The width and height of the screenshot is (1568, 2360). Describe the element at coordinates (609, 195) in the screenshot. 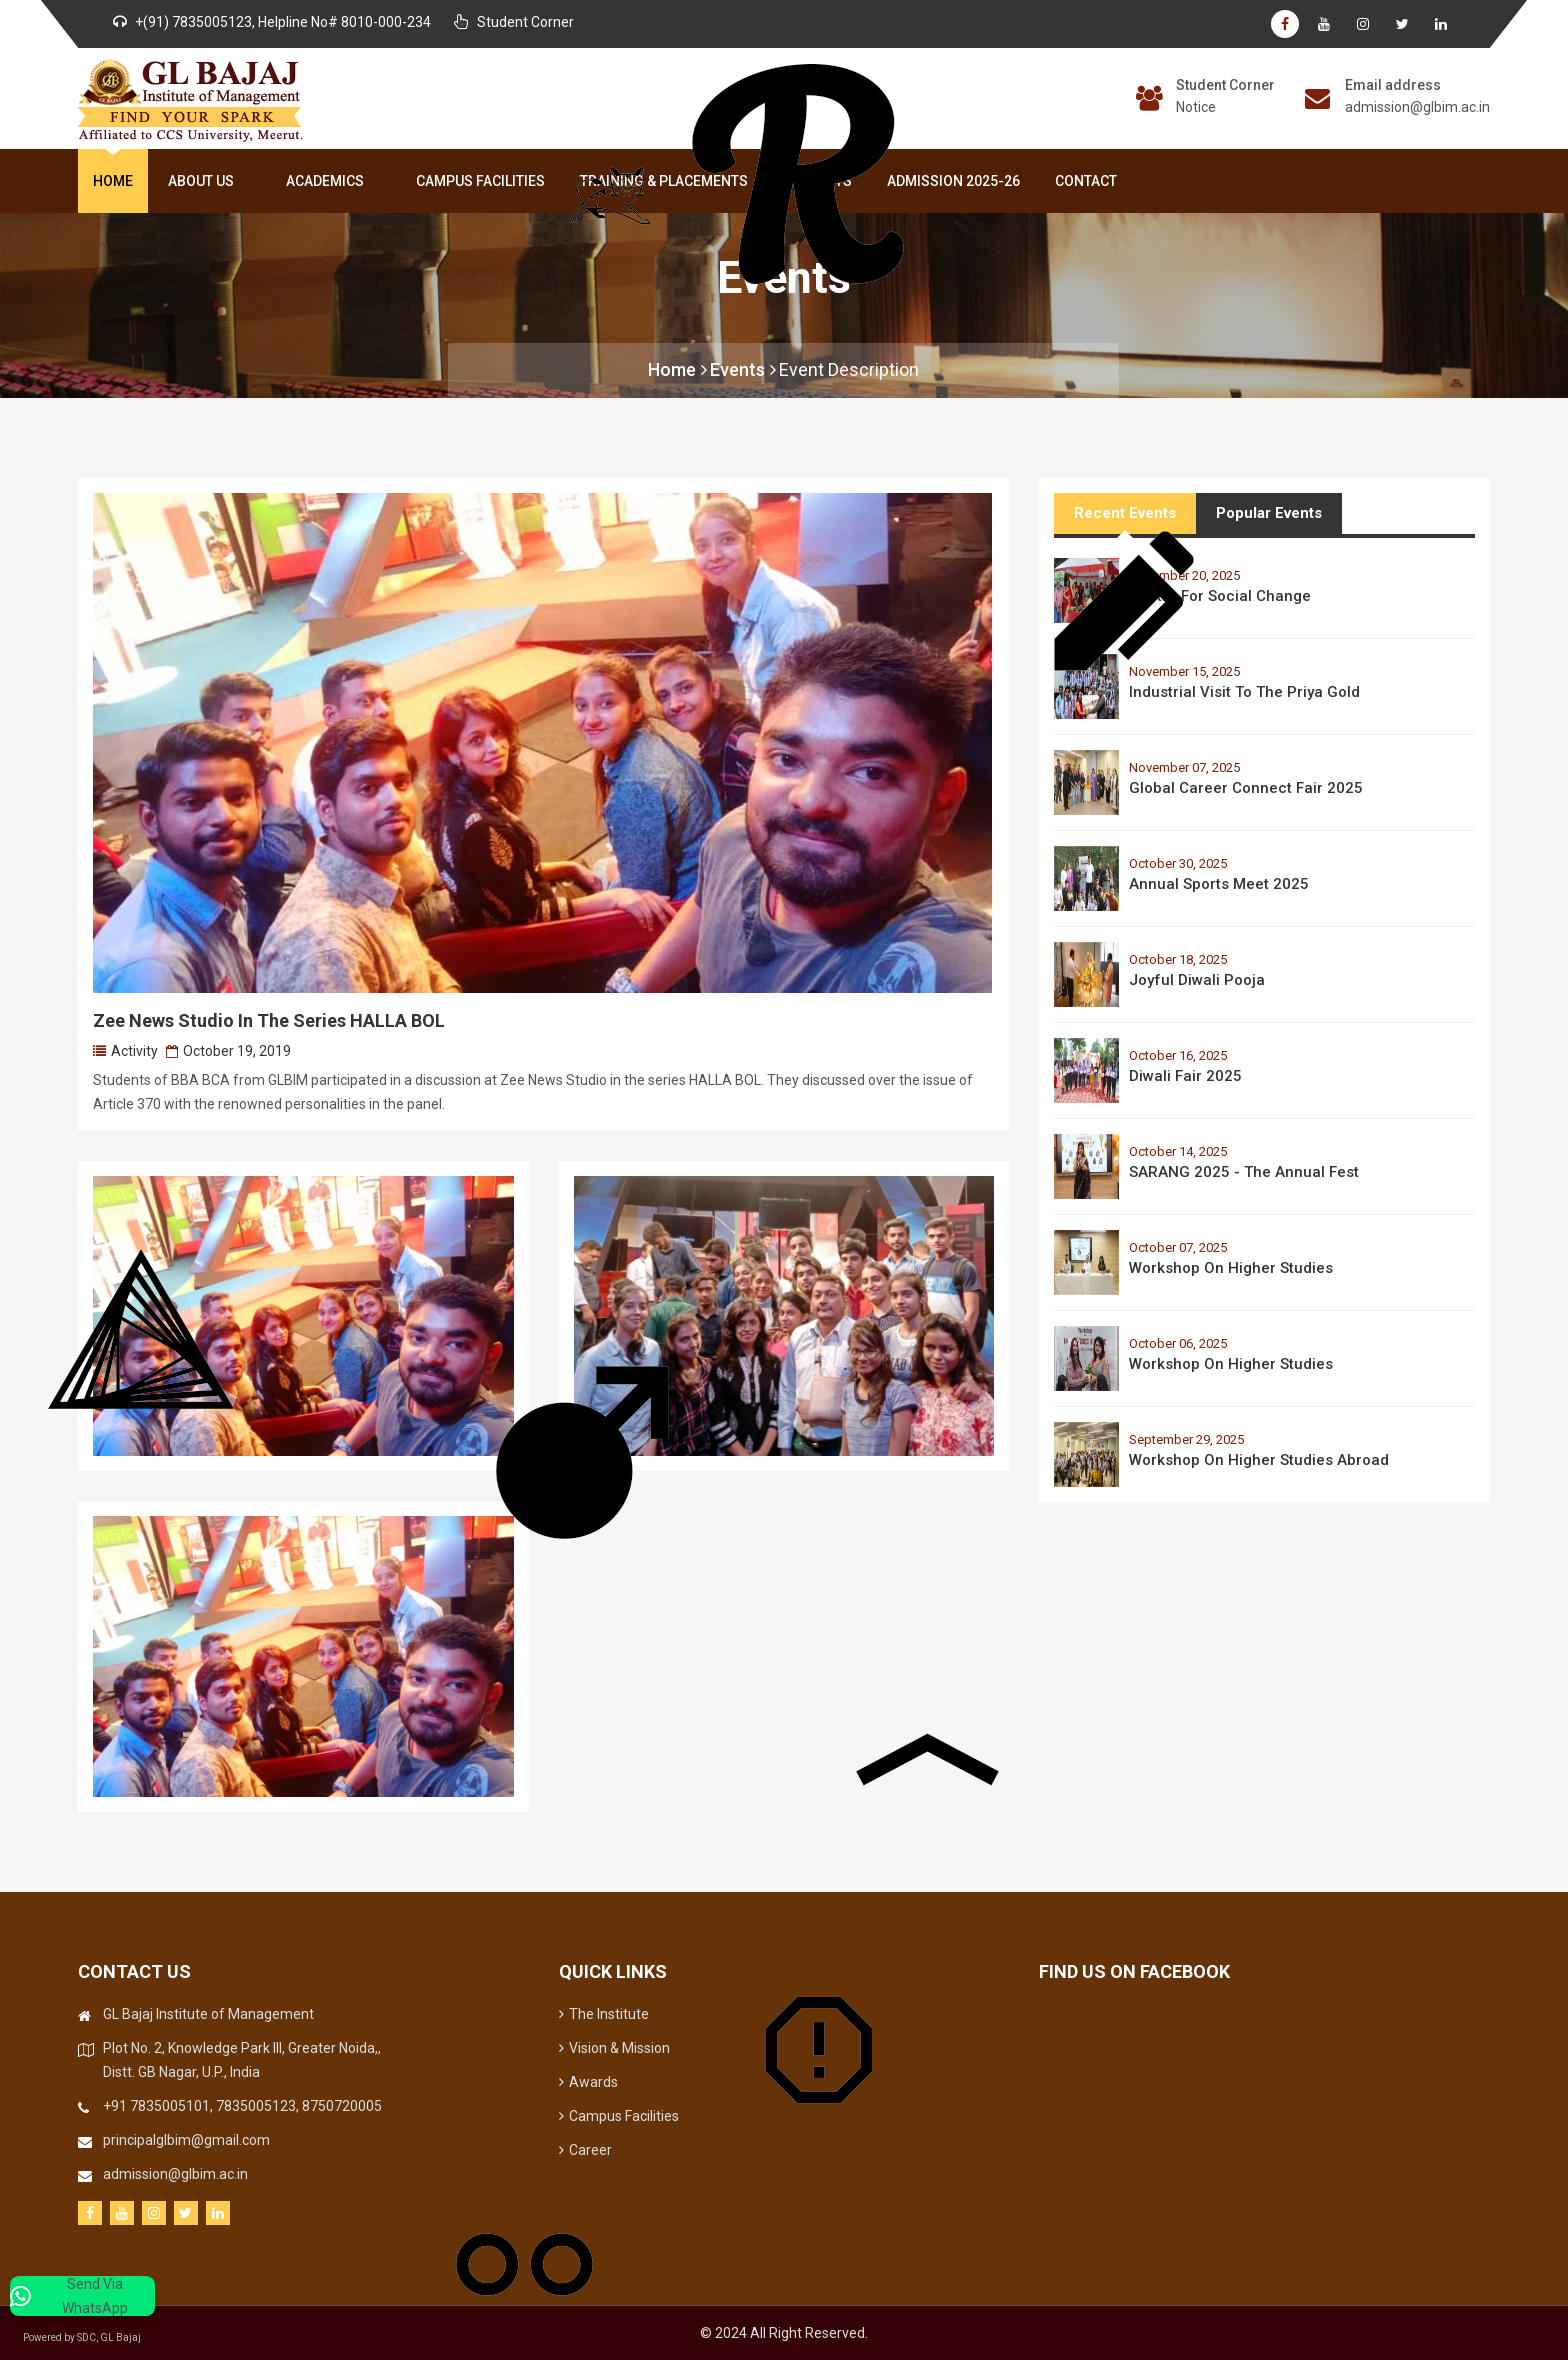

I see `apache tomcat server logo` at that location.